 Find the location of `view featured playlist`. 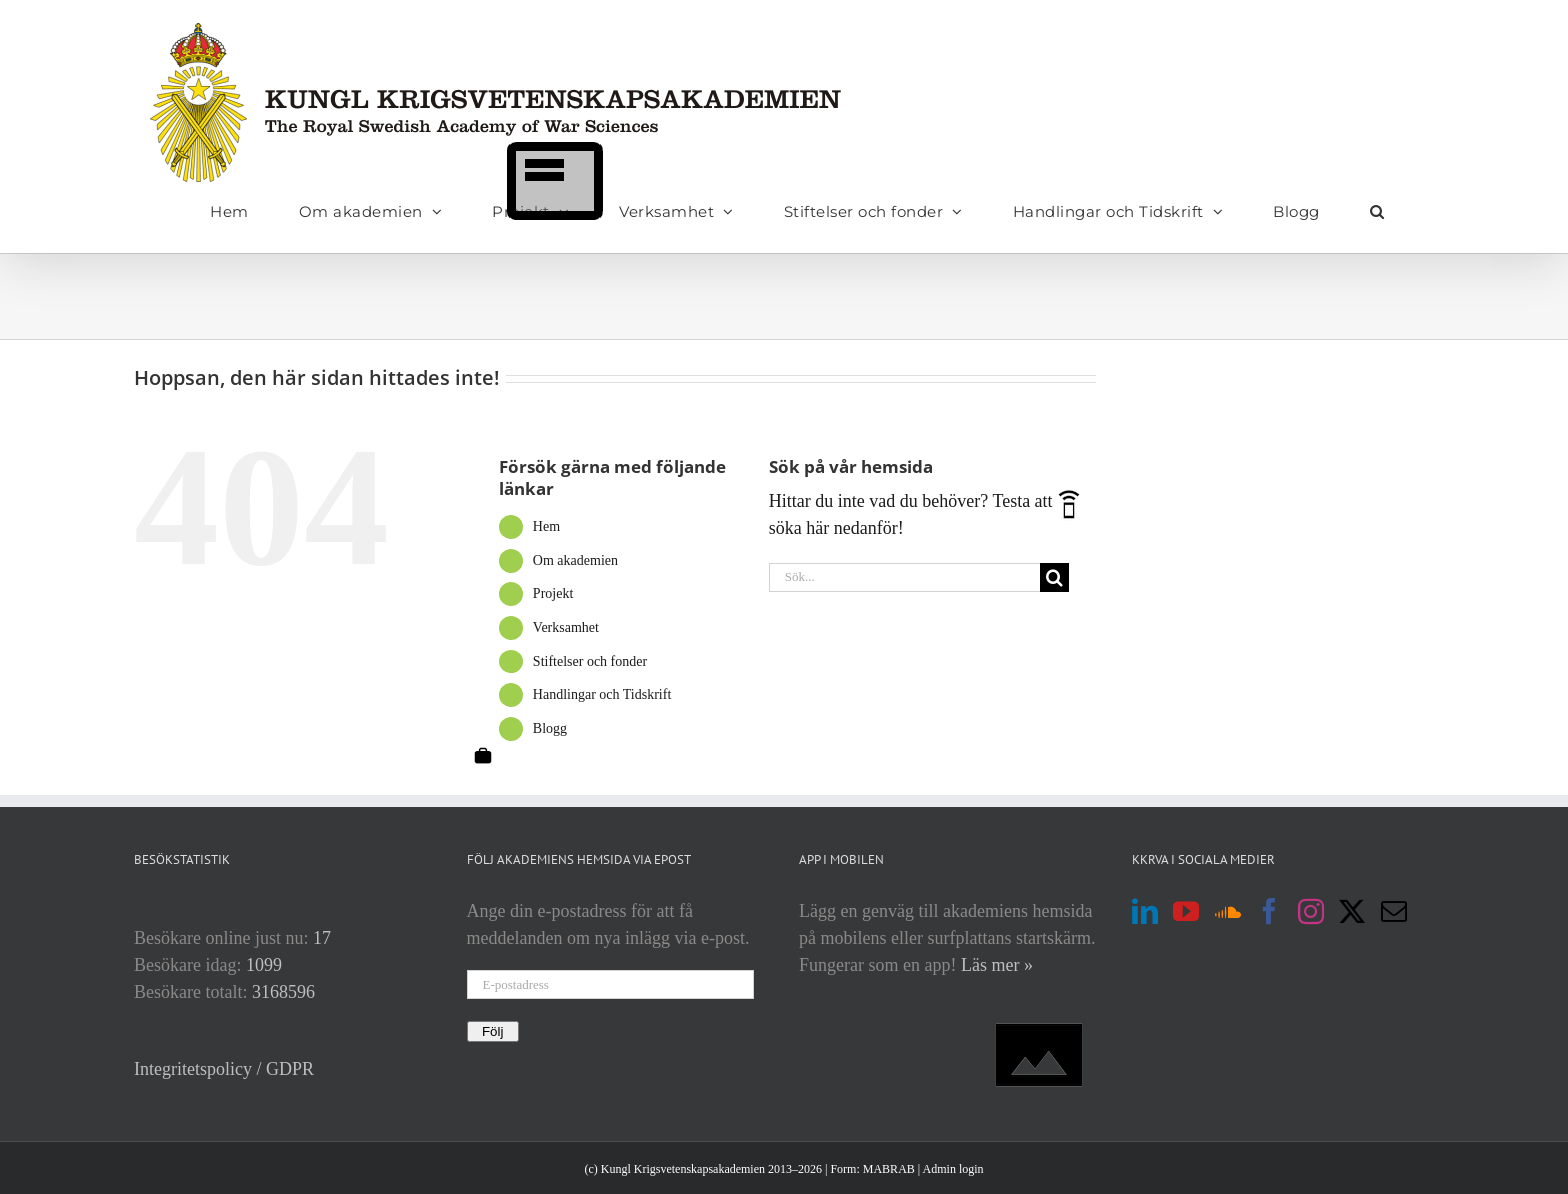

view featured playlist is located at coordinates (555, 181).